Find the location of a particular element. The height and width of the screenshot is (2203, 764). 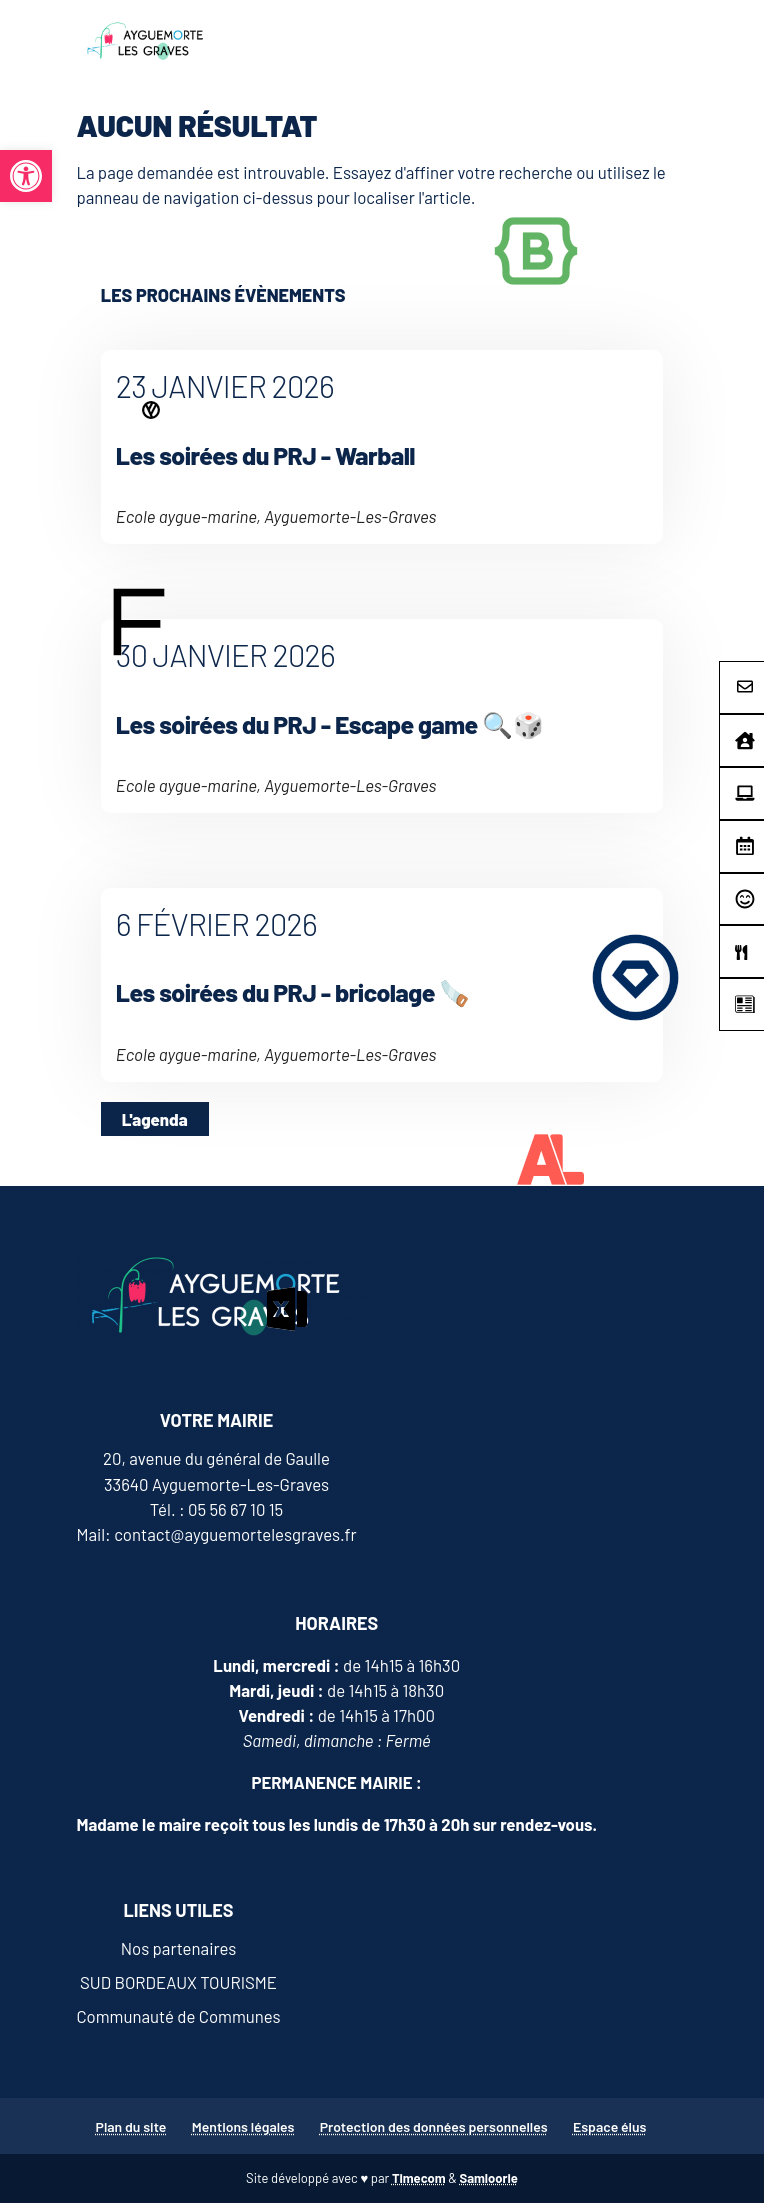

open AniList app or website is located at coordinates (550, 1159).